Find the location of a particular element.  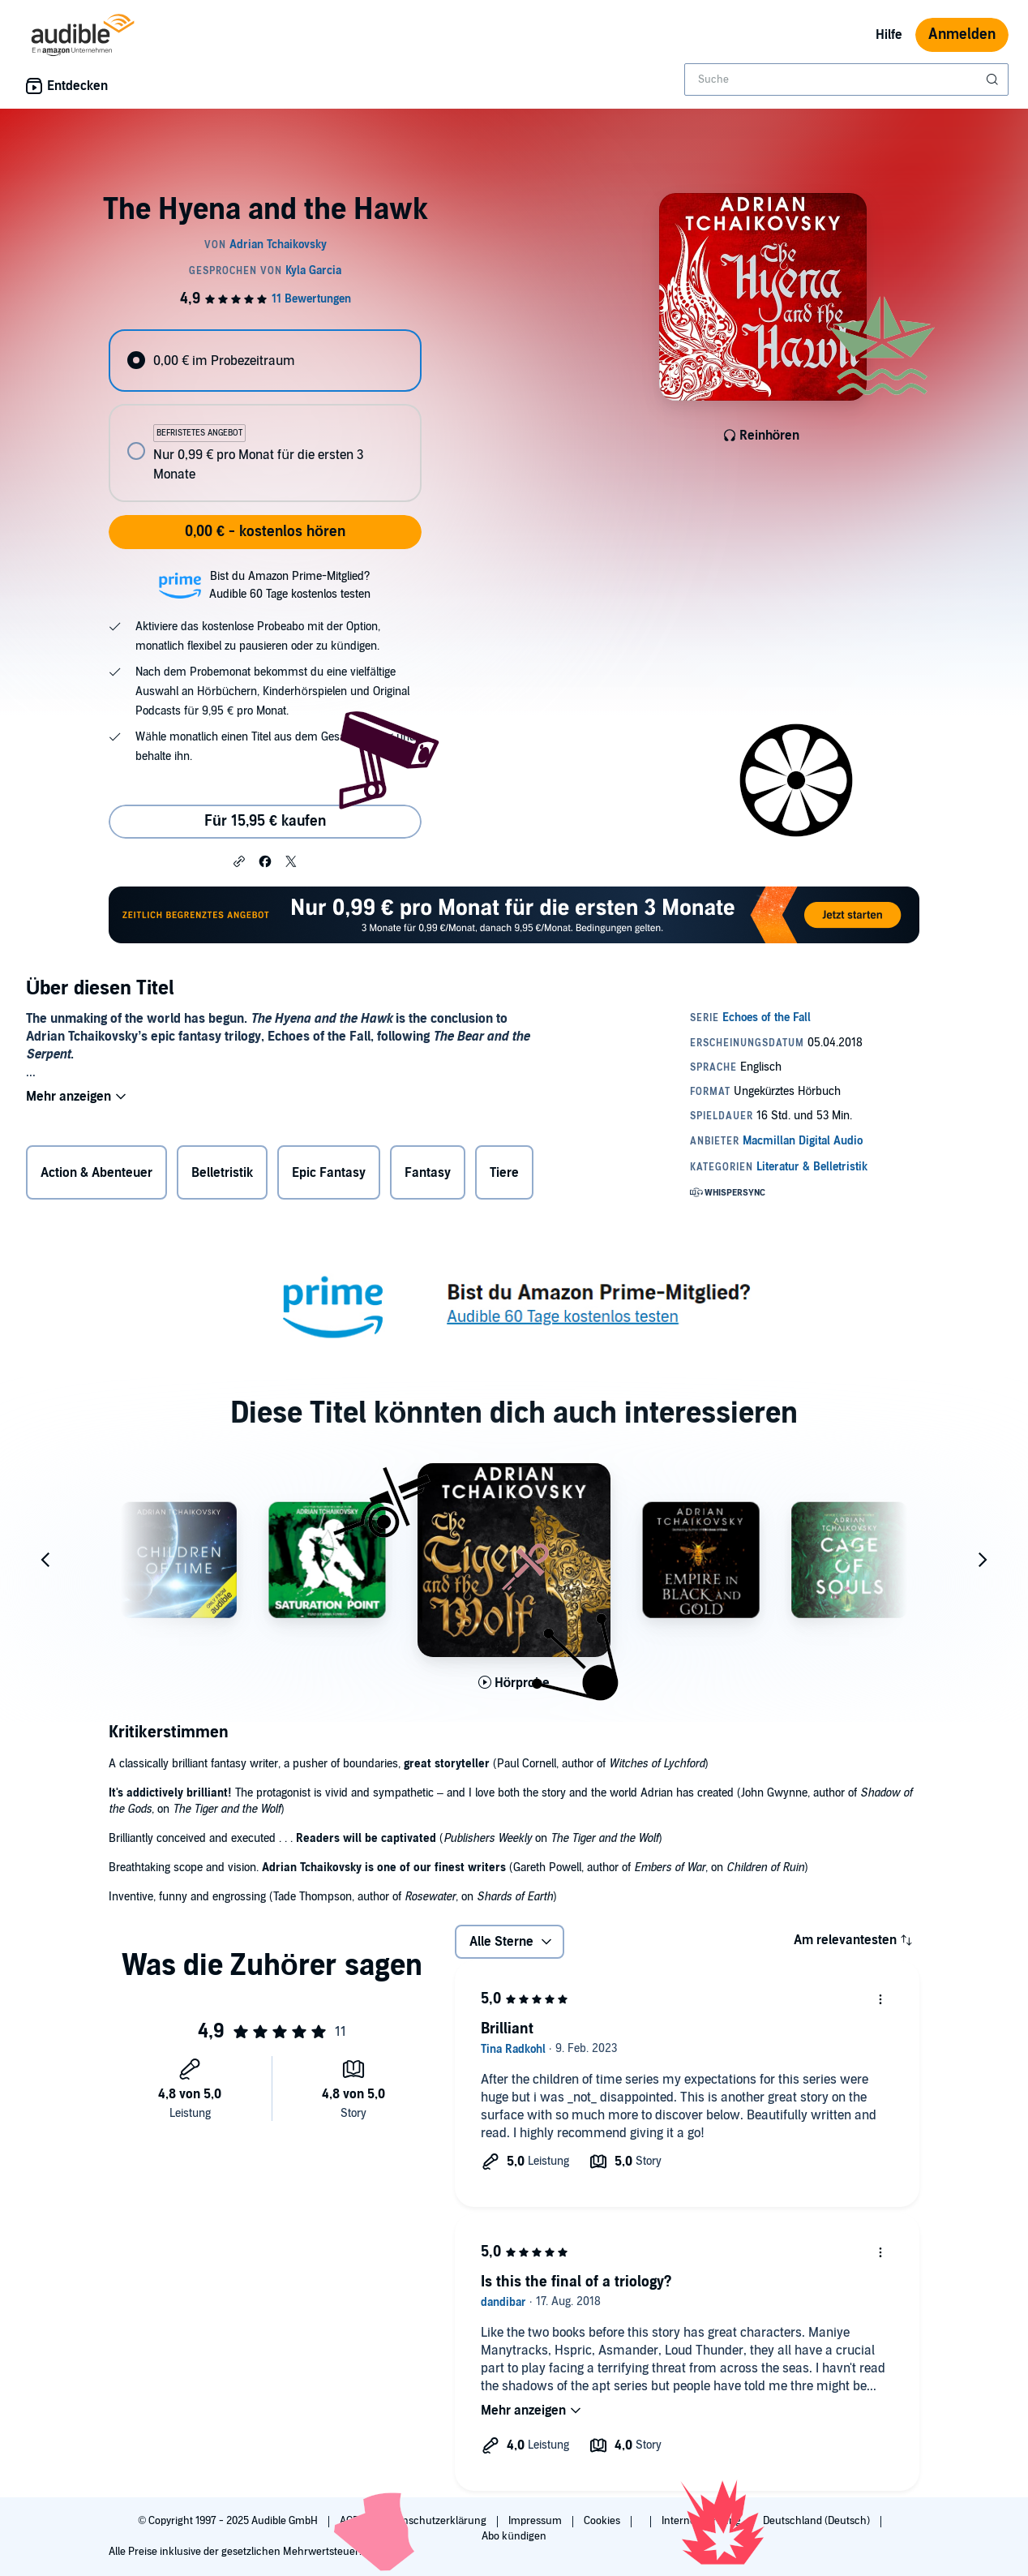

access space or satellite-related features is located at coordinates (575, 1657).